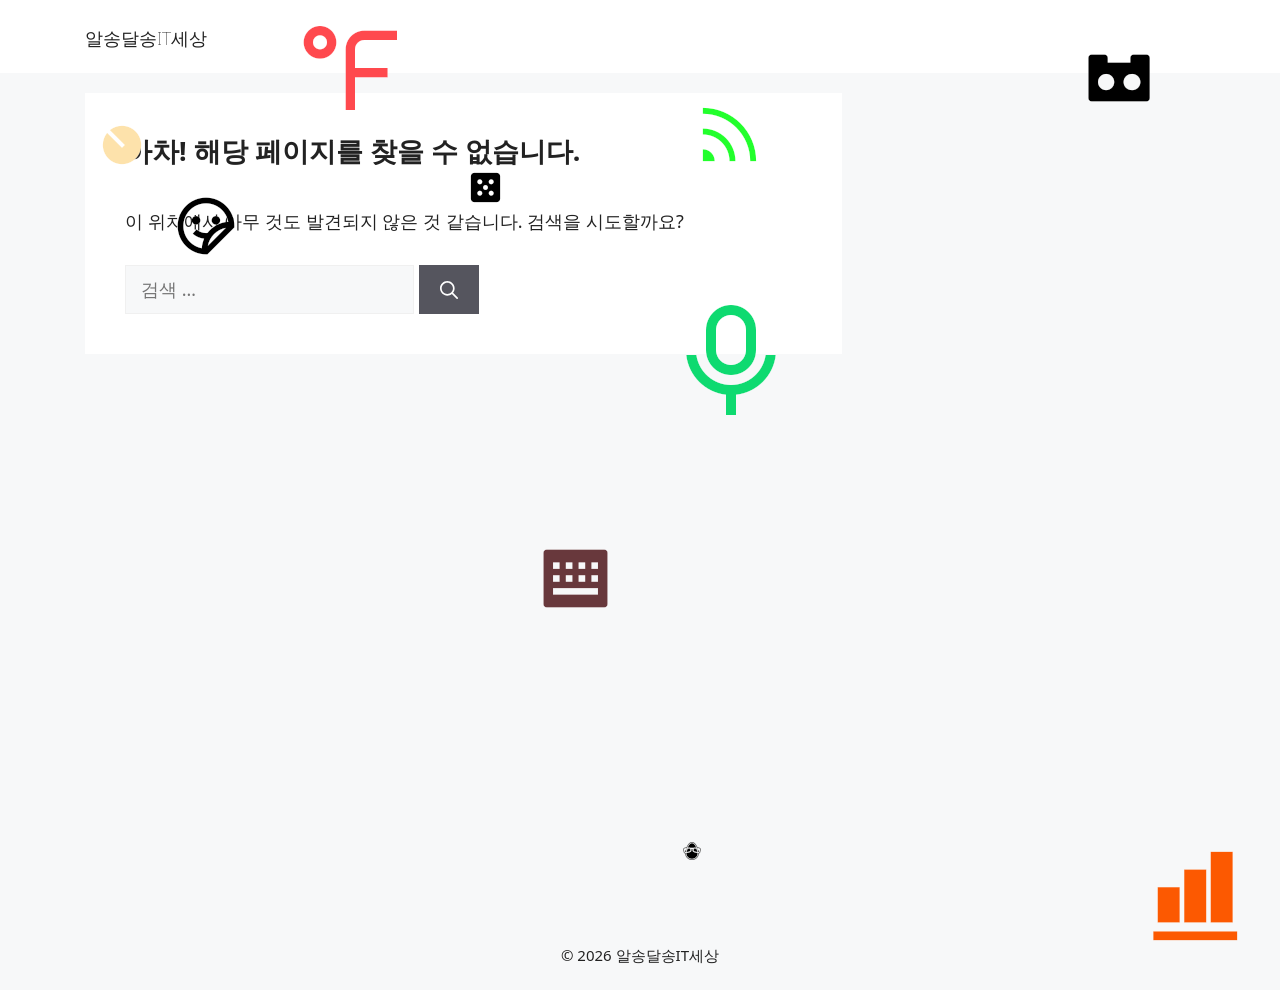  What do you see at coordinates (206, 226) in the screenshot?
I see `add a sticker to your message` at bounding box center [206, 226].